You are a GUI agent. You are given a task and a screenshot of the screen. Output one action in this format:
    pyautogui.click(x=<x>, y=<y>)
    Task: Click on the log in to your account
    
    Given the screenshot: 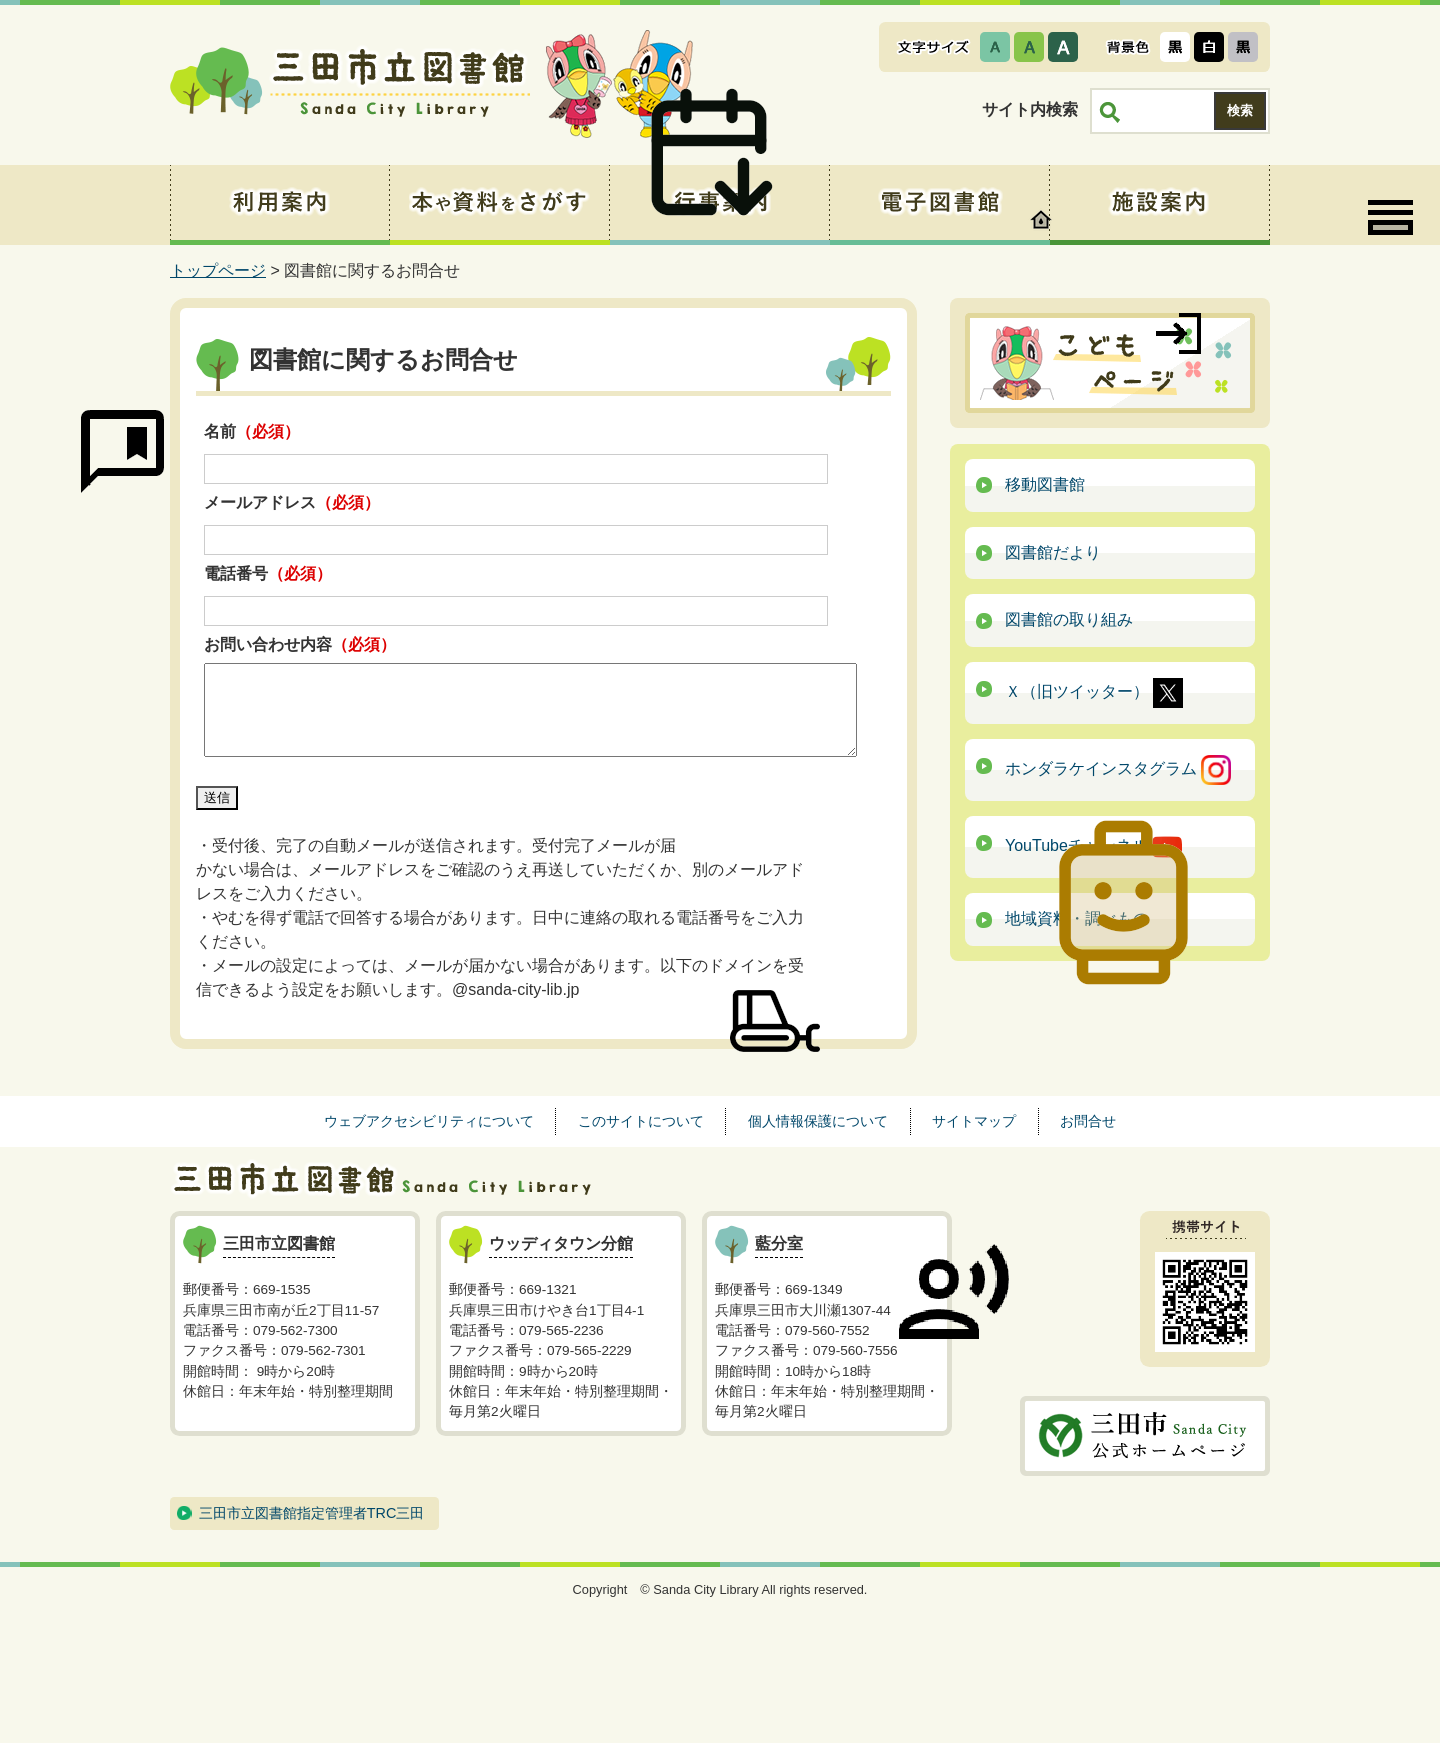 What is the action you would take?
    pyautogui.click(x=1178, y=333)
    